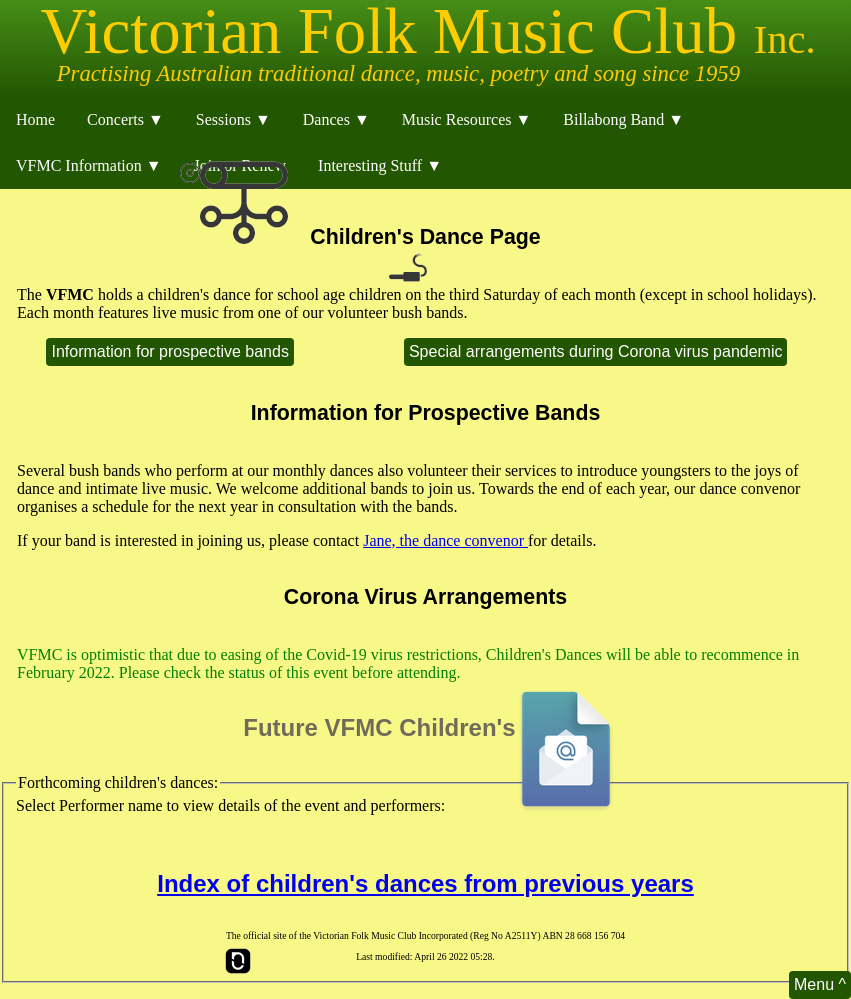 The image size is (851, 999). Describe the element at coordinates (244, 200) in the screenshot. I see `configure network proxy settings` at that location.